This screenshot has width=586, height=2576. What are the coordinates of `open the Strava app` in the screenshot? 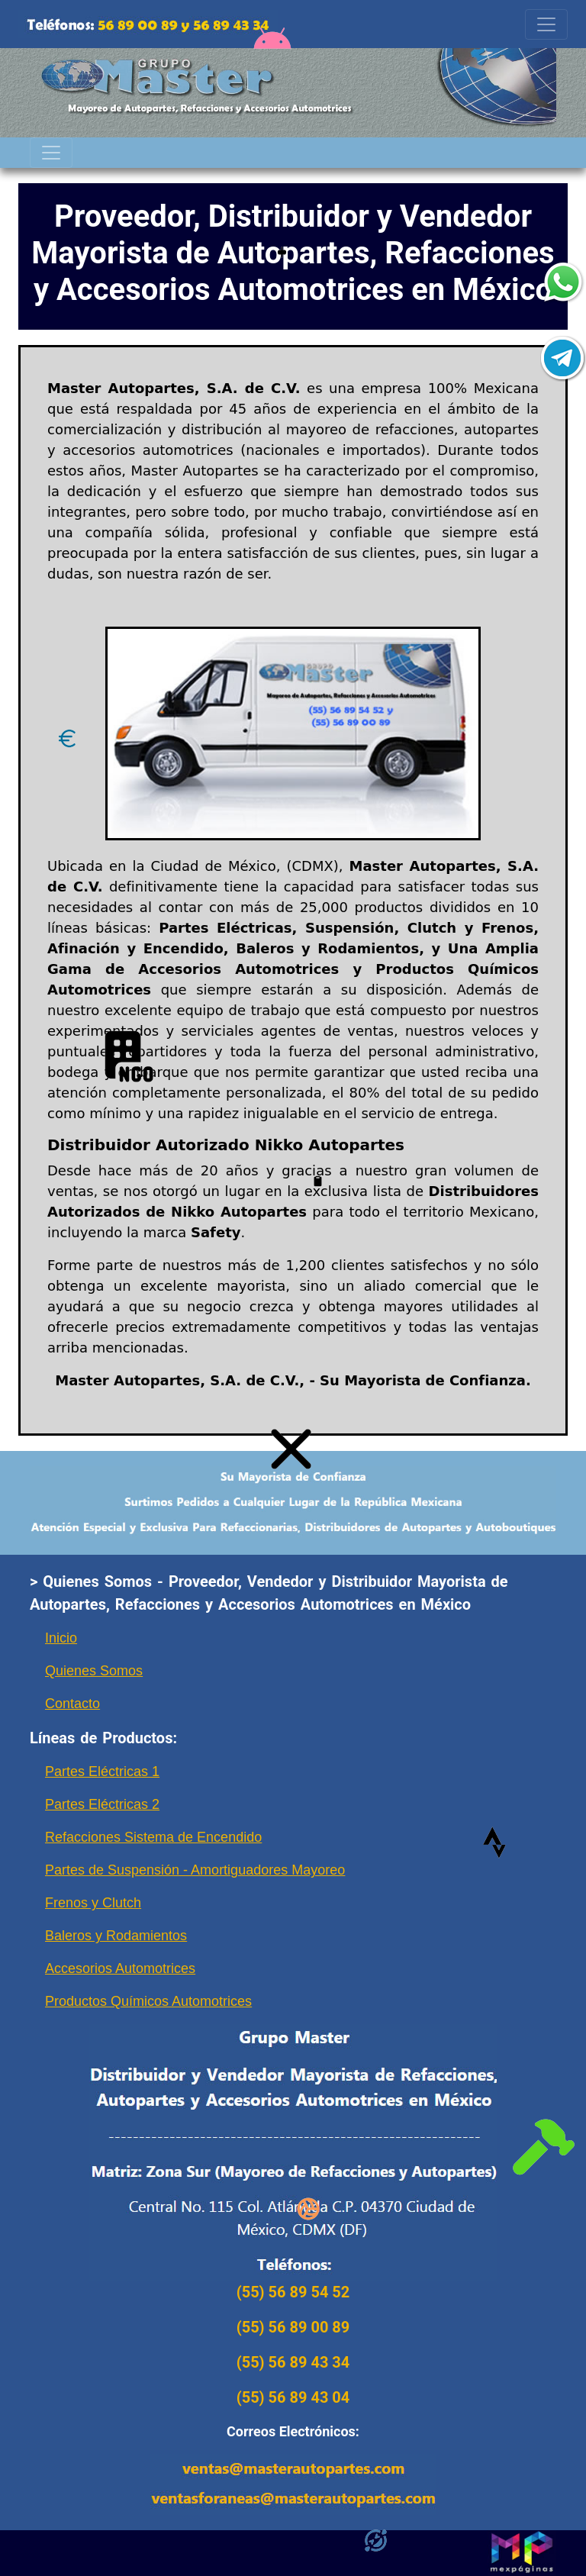 It's located at (494, 1843).